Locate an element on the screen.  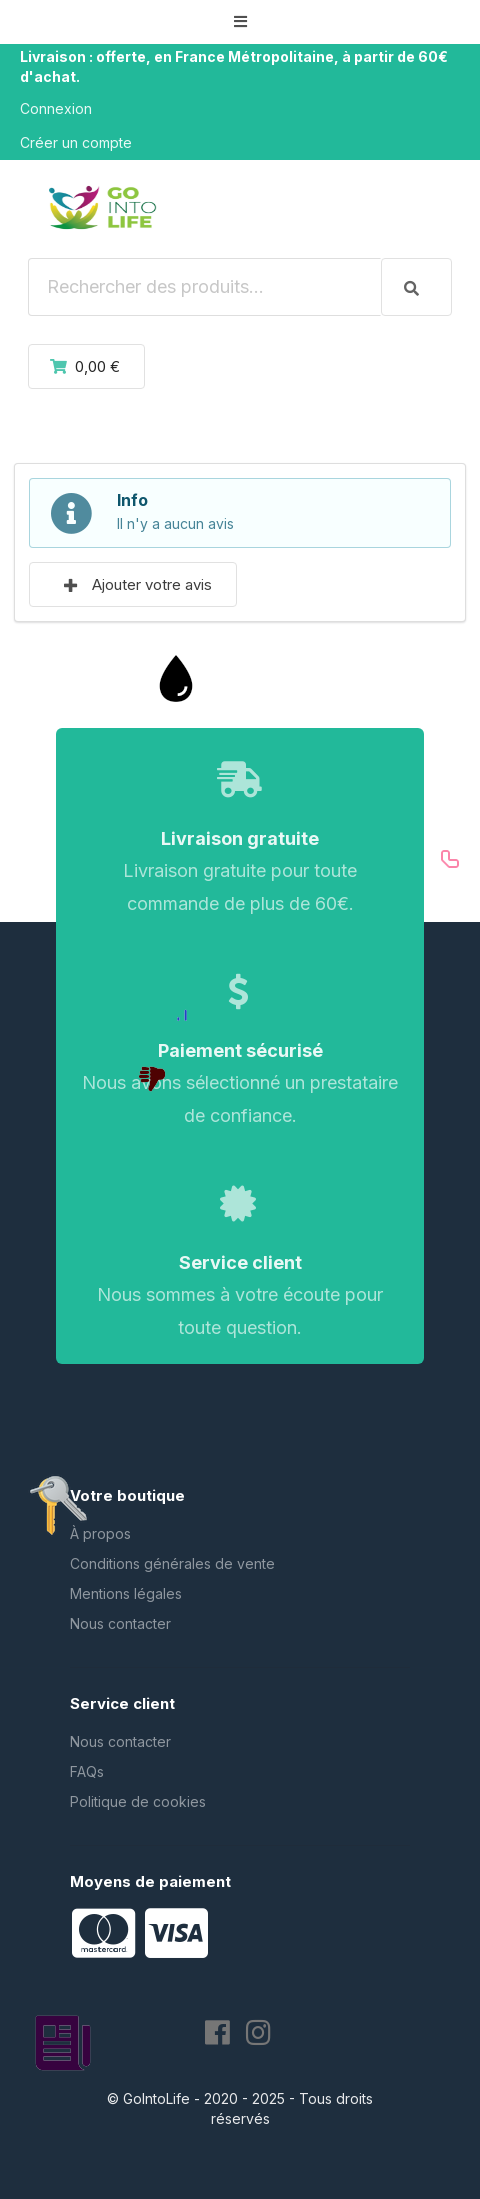
access security credentials or passwords is located at coordinates (58, 1505).